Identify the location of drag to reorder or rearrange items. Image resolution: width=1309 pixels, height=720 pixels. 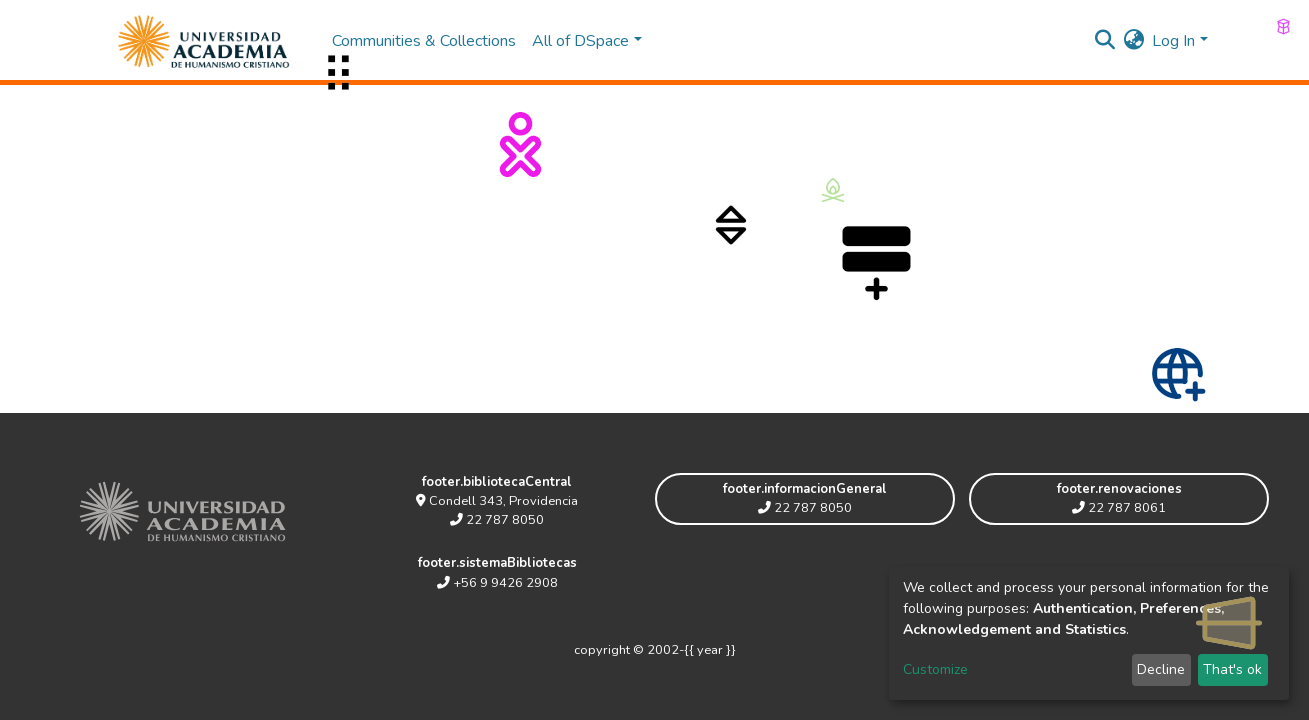
(338, 72).